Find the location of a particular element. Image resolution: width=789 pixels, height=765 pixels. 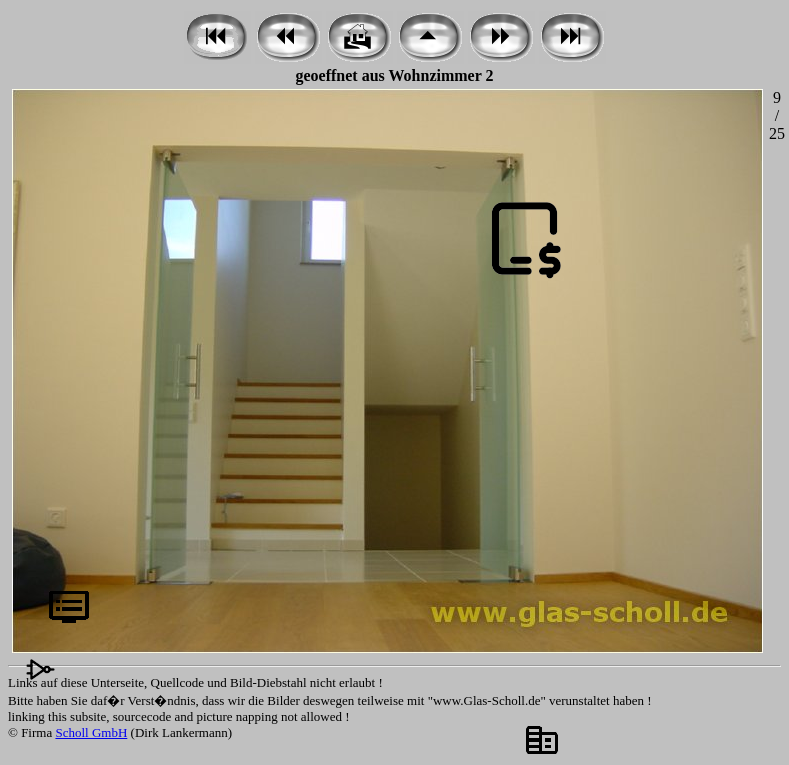

view company or organization details is located at coordinates (542, 740).